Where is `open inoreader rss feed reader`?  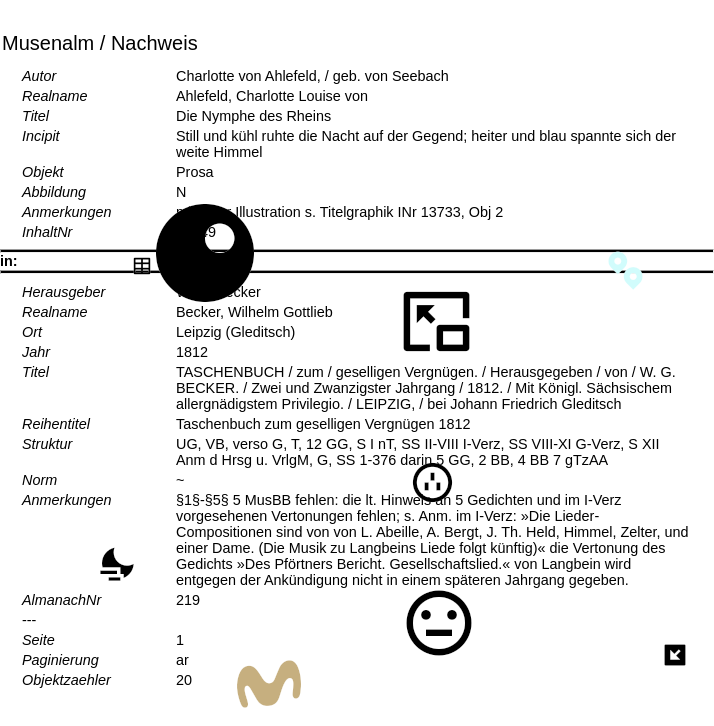 open inoreader rss feed reader is located at coordinates (205, 253).